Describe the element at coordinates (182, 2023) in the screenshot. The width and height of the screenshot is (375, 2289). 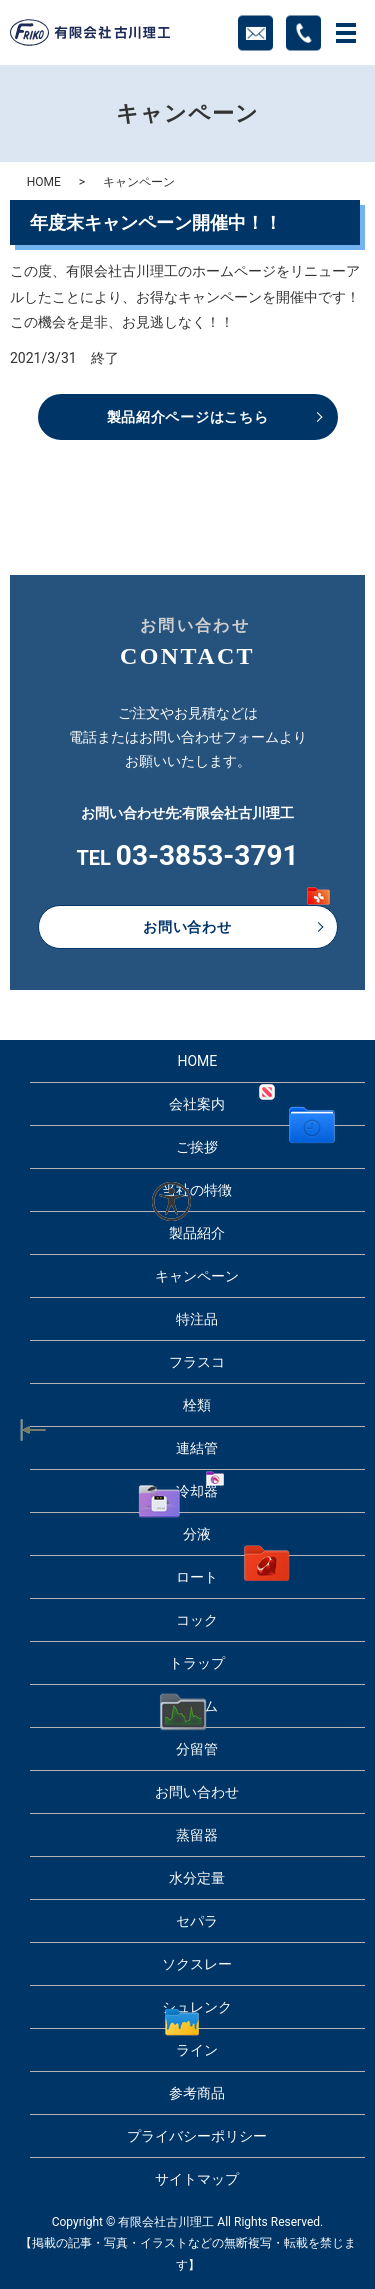
I see `open folder to view contents` at that location.